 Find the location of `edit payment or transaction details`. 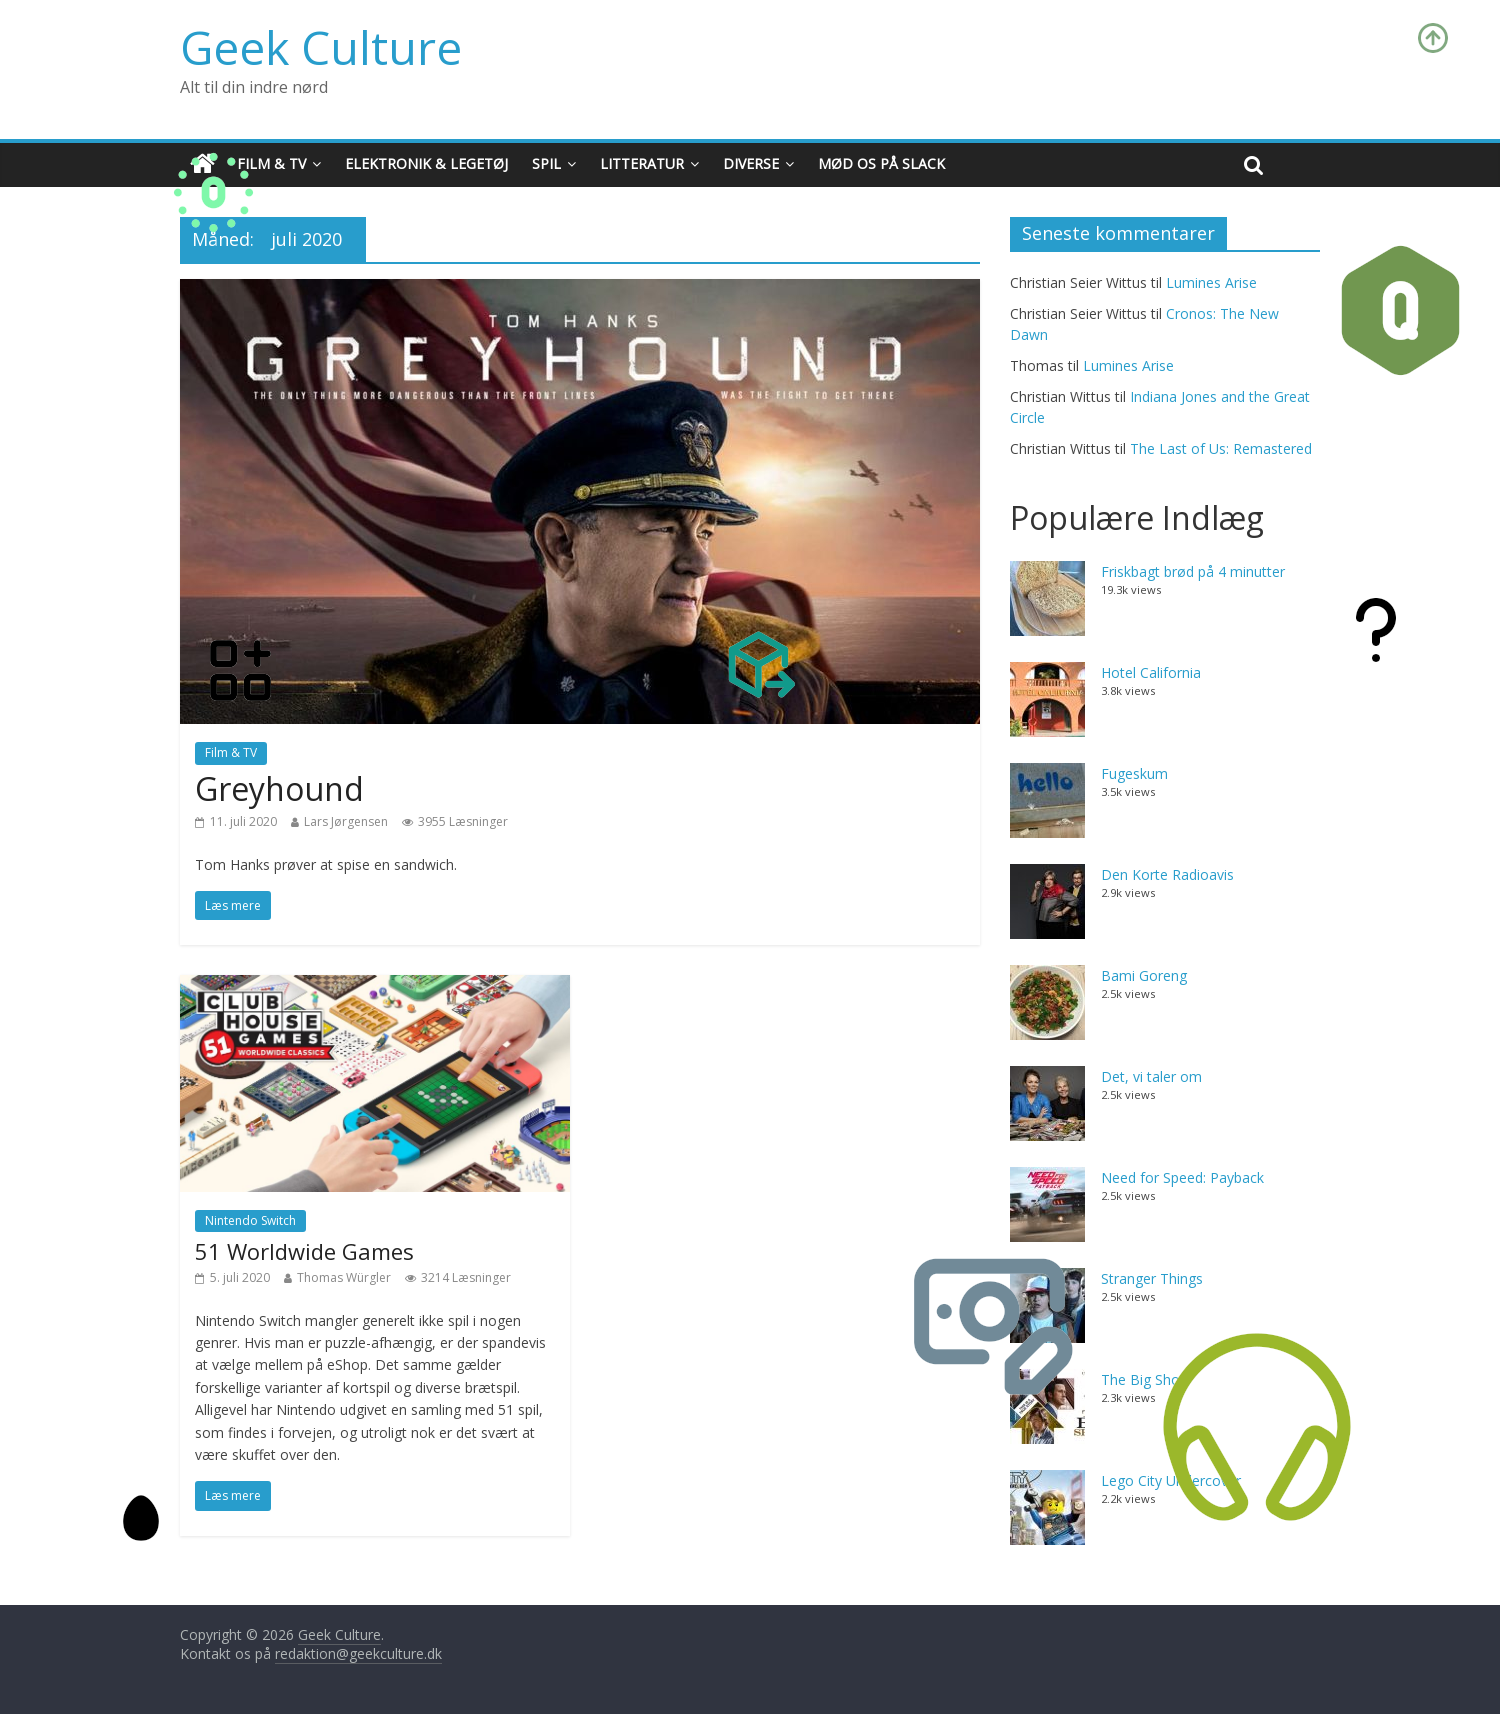

edit payment or transaction details is located at coordinates (989, 1311).